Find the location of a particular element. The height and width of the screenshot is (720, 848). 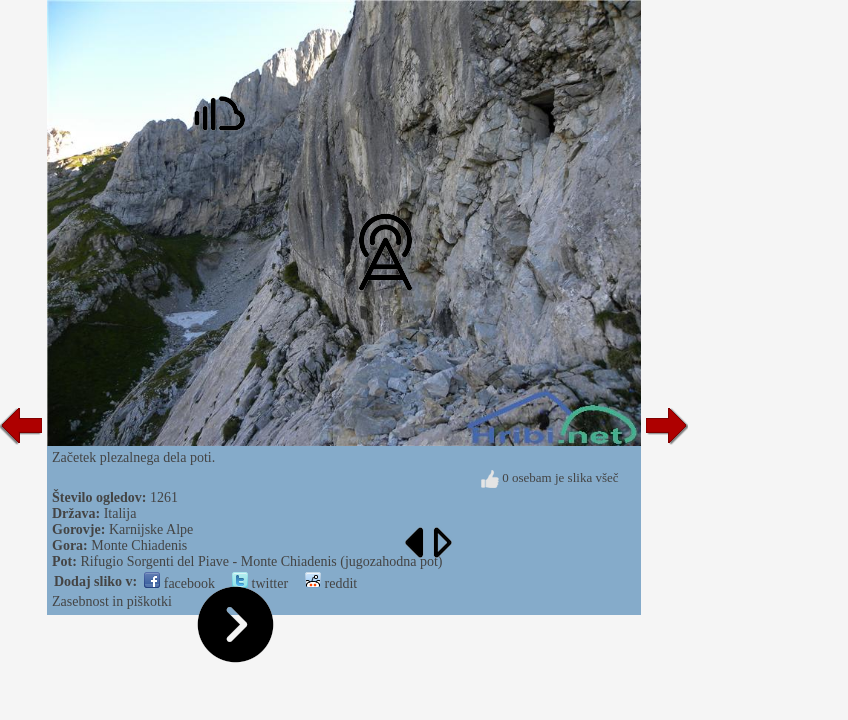

go to the next item or page is located at coordinates (235, 624).